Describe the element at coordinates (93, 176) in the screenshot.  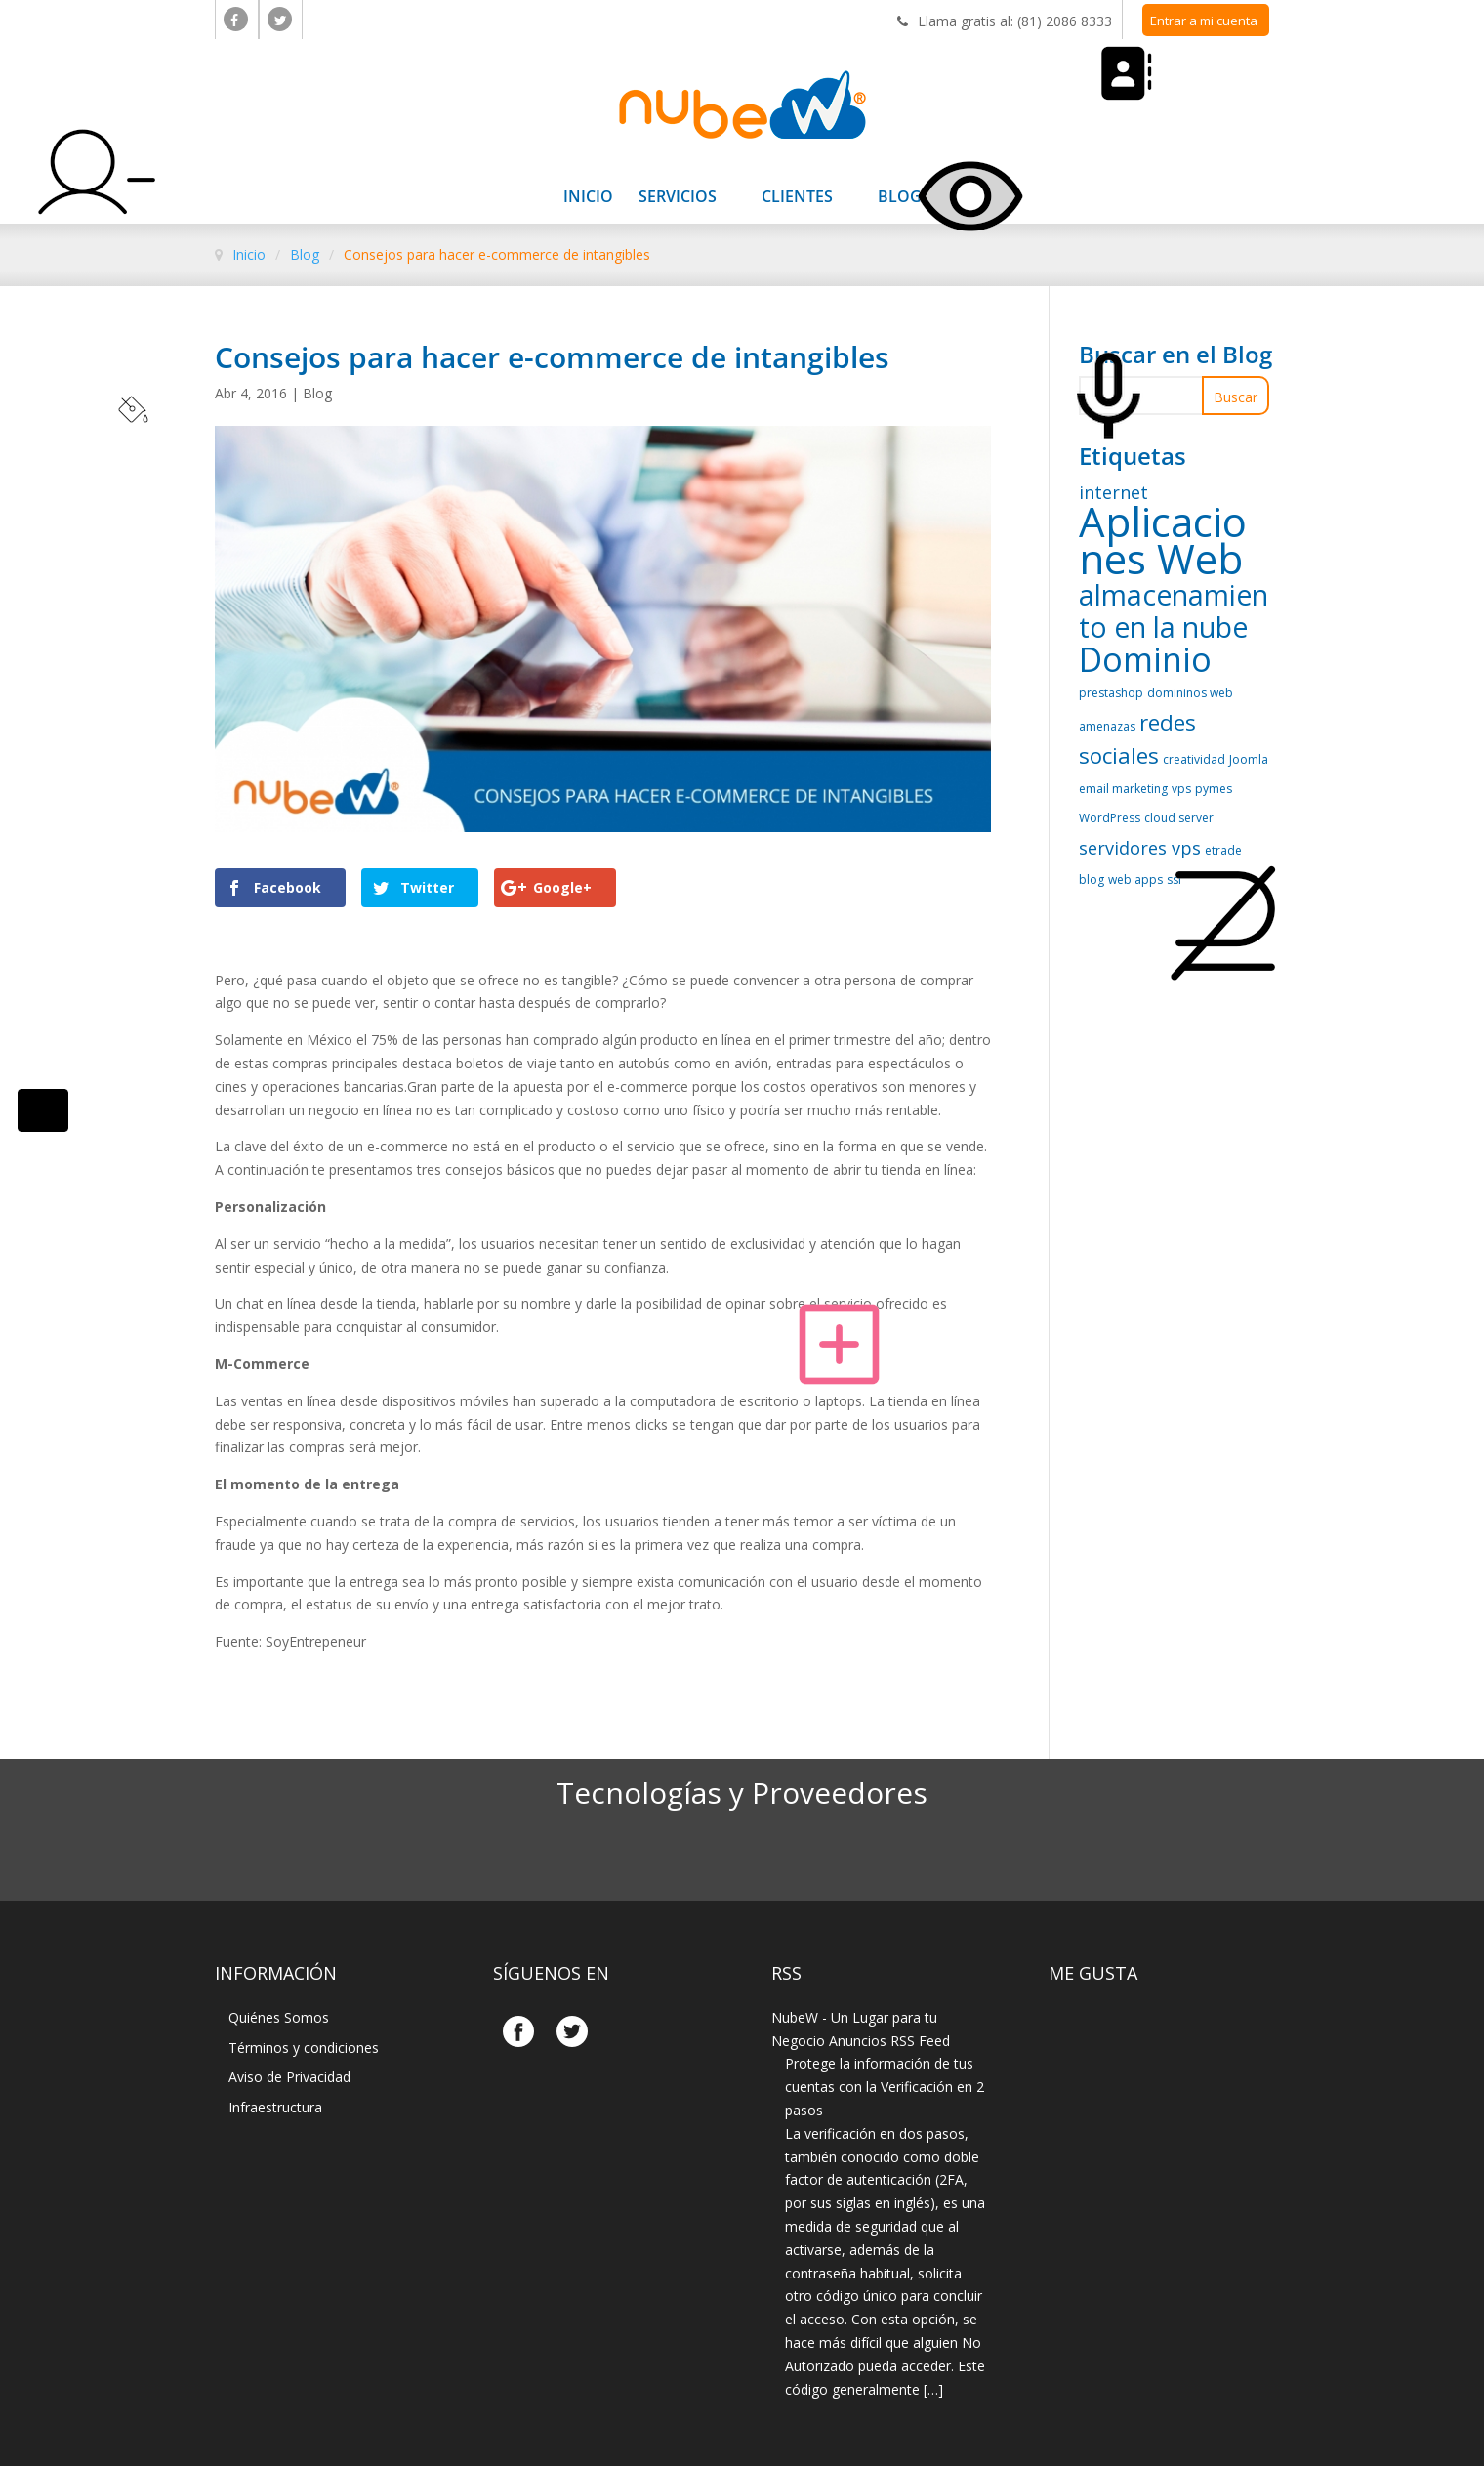
I see `remove a user from a group or list` at that location.